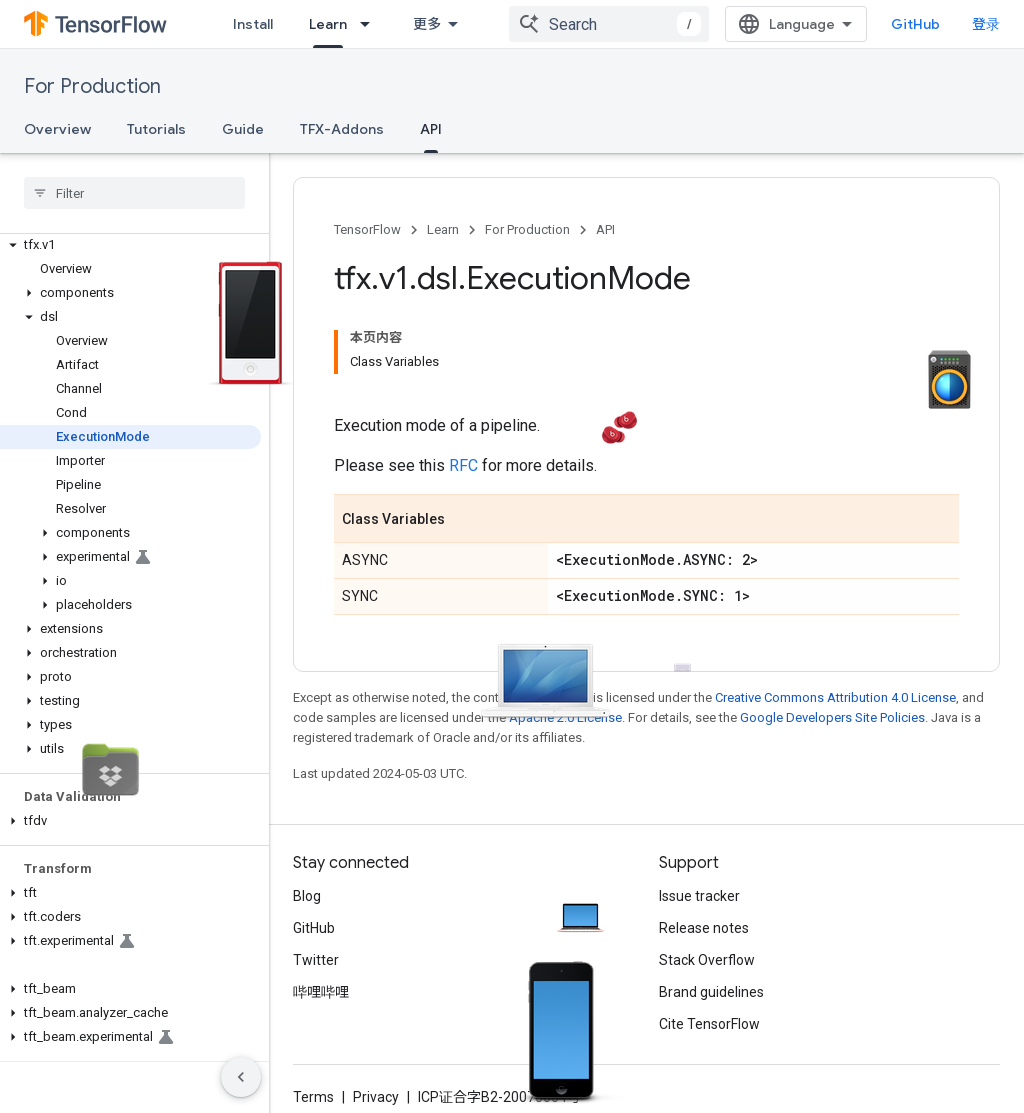 The height and width of the screenshot is (1113, 1024). I want to click on iPod nano device in red, so click(250, 323).